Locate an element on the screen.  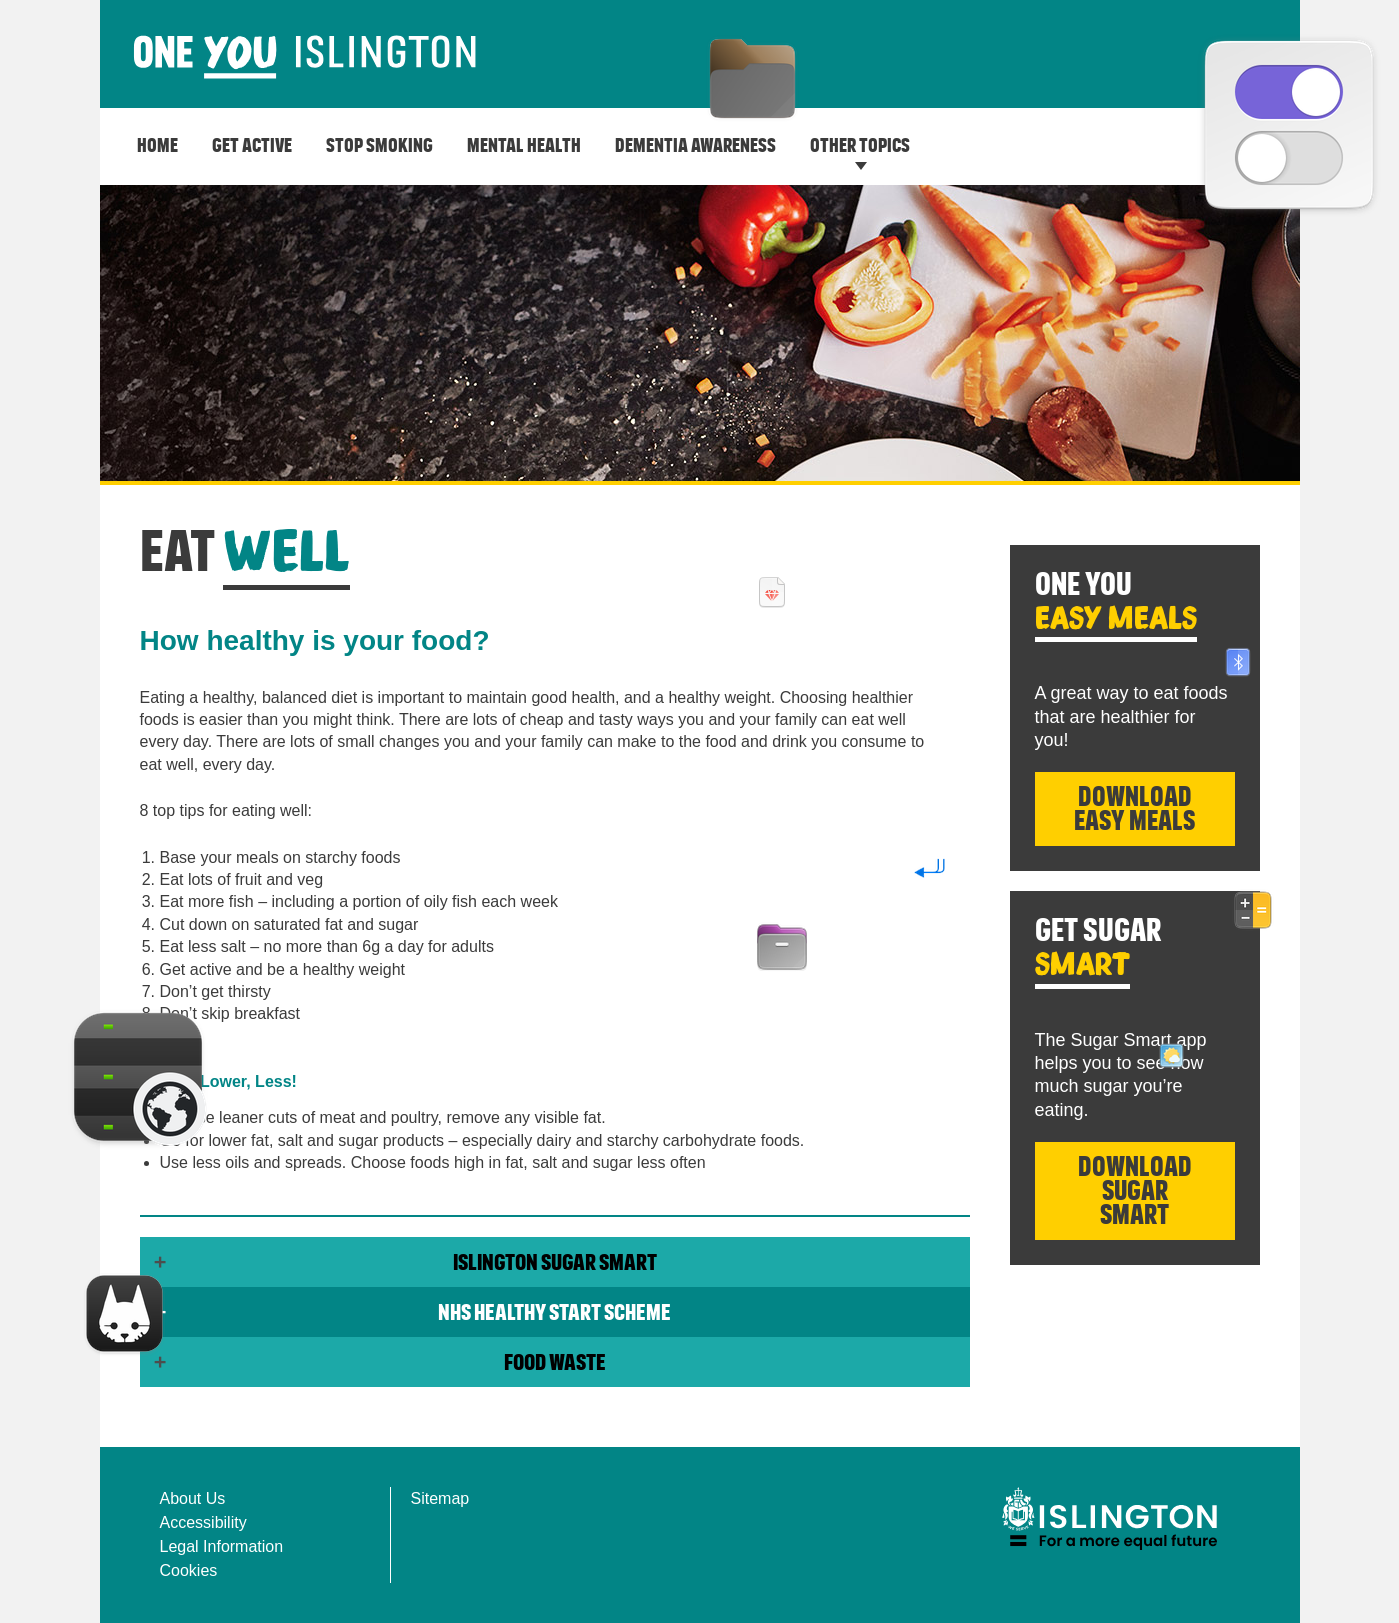
reply to all recipients of an email is located at coordinates (929, 866).